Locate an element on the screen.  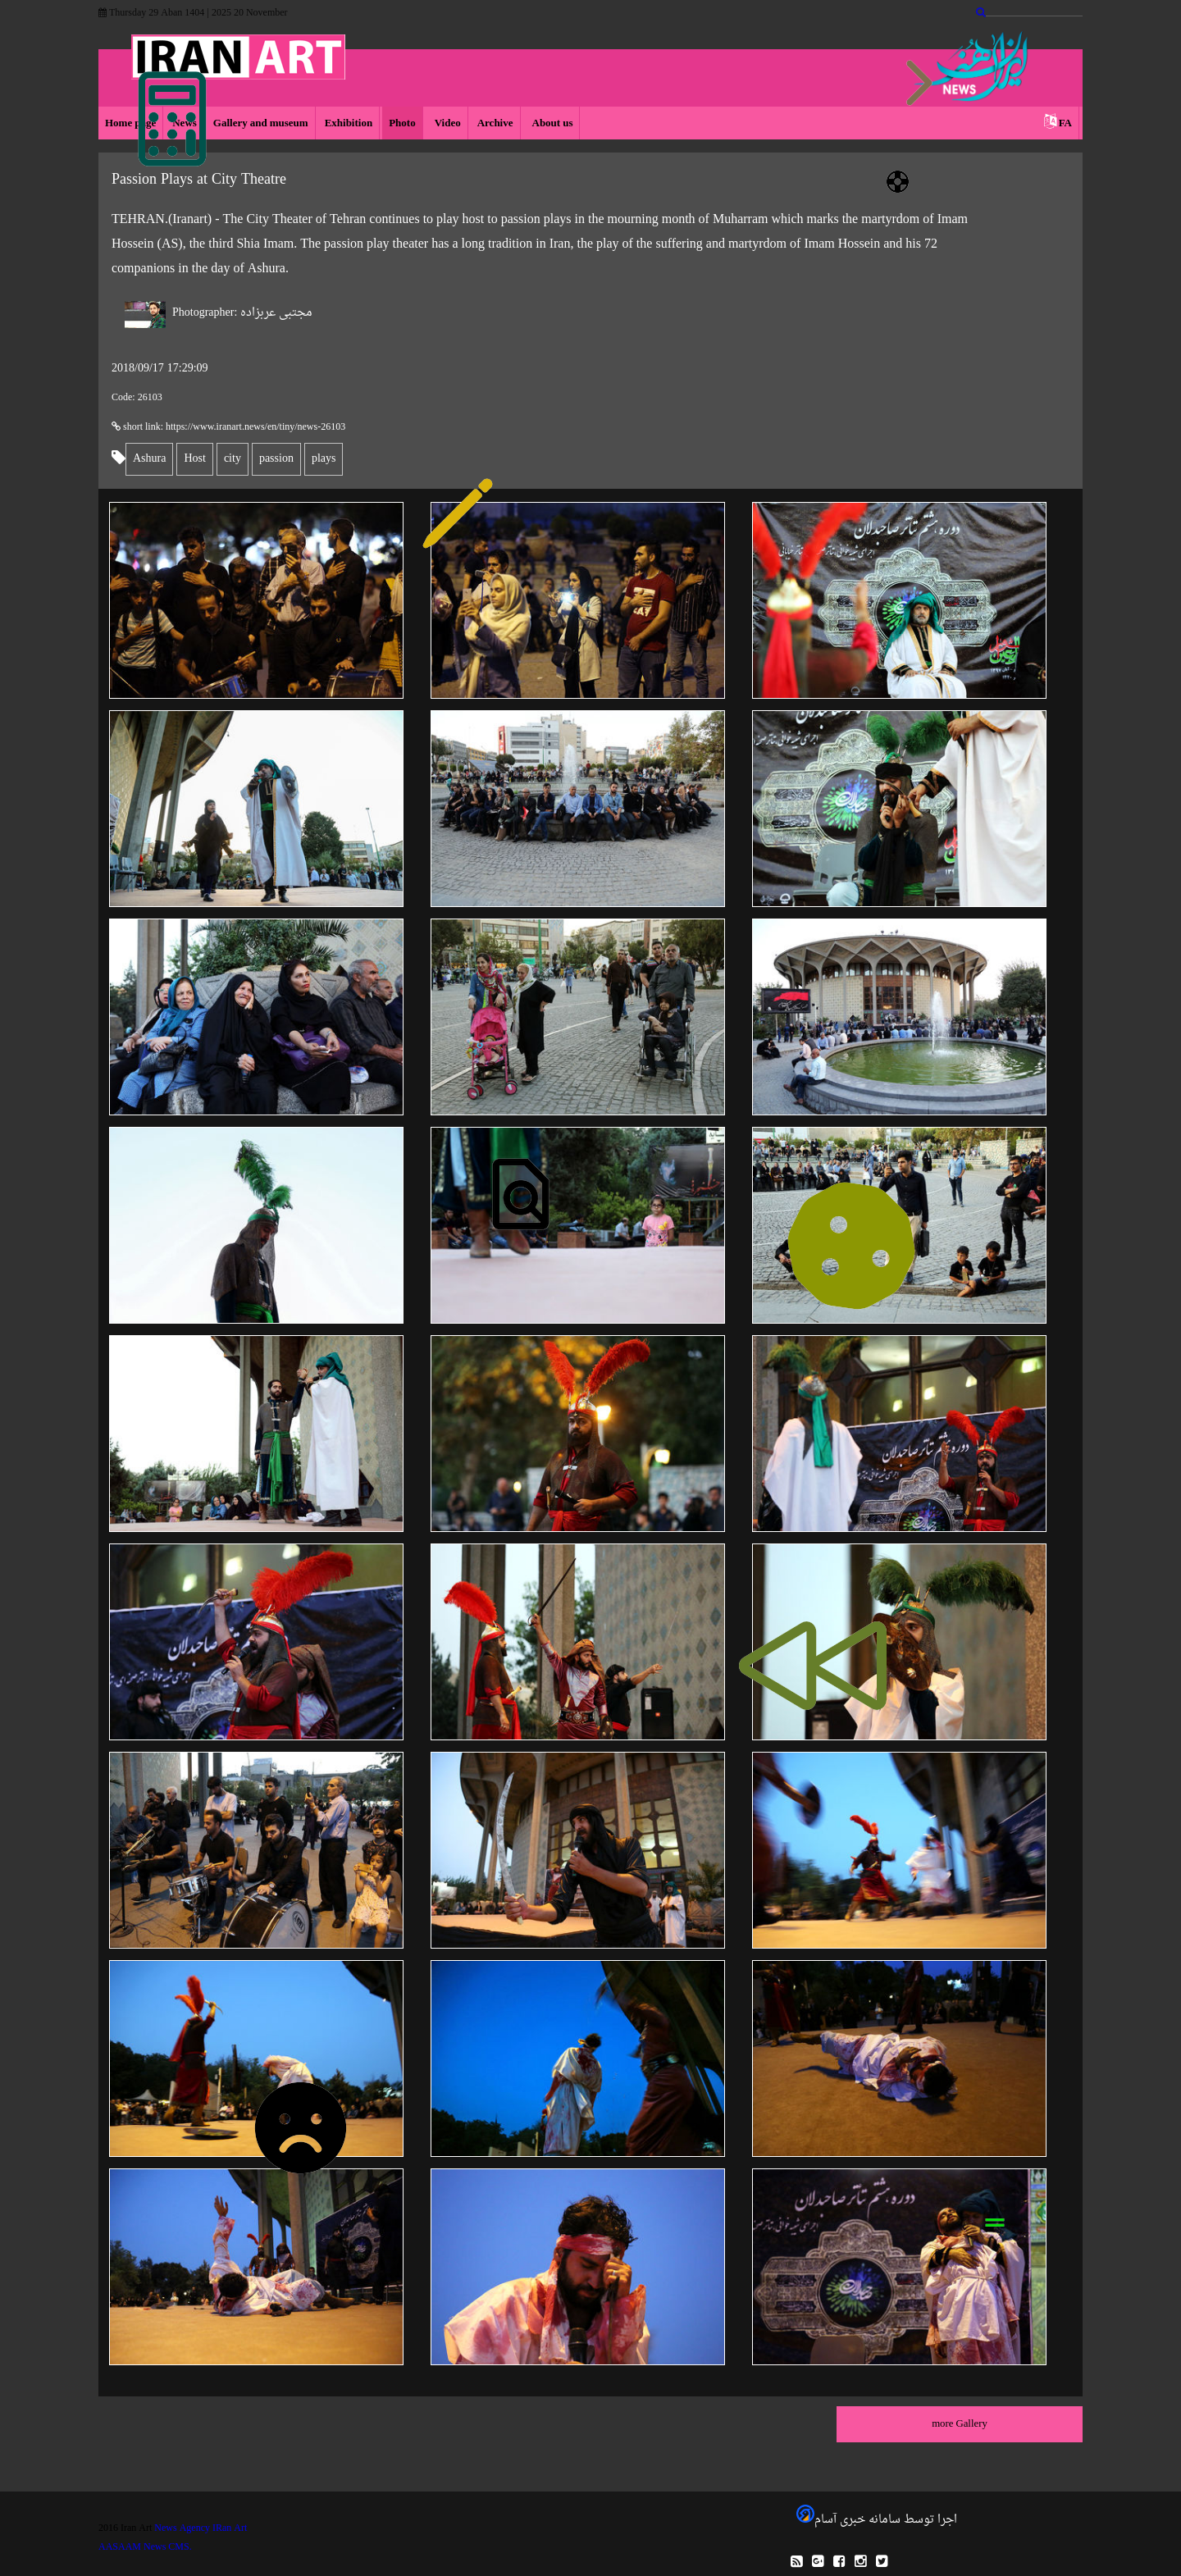
indicate negative feedback or dissatisfaction is located at coordinates (300, 2127).